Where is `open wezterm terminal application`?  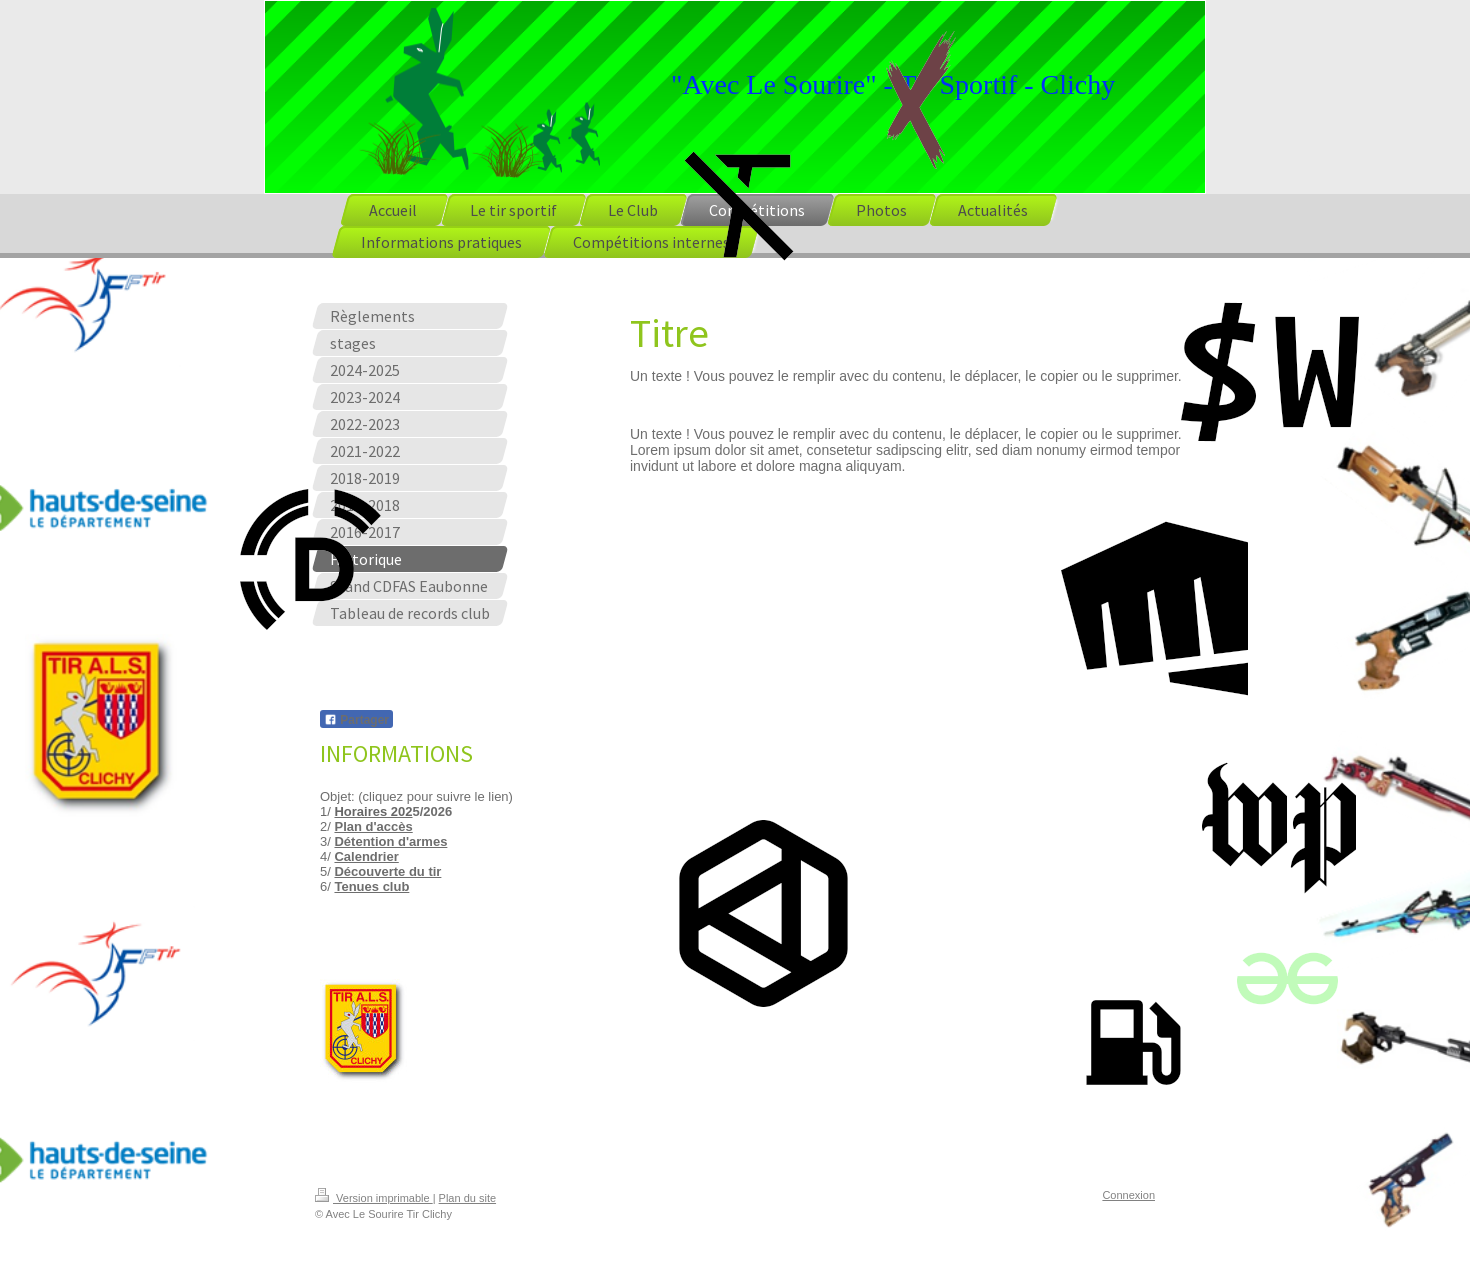
open wezterm terminal application is located at coordinates (1270, 372).